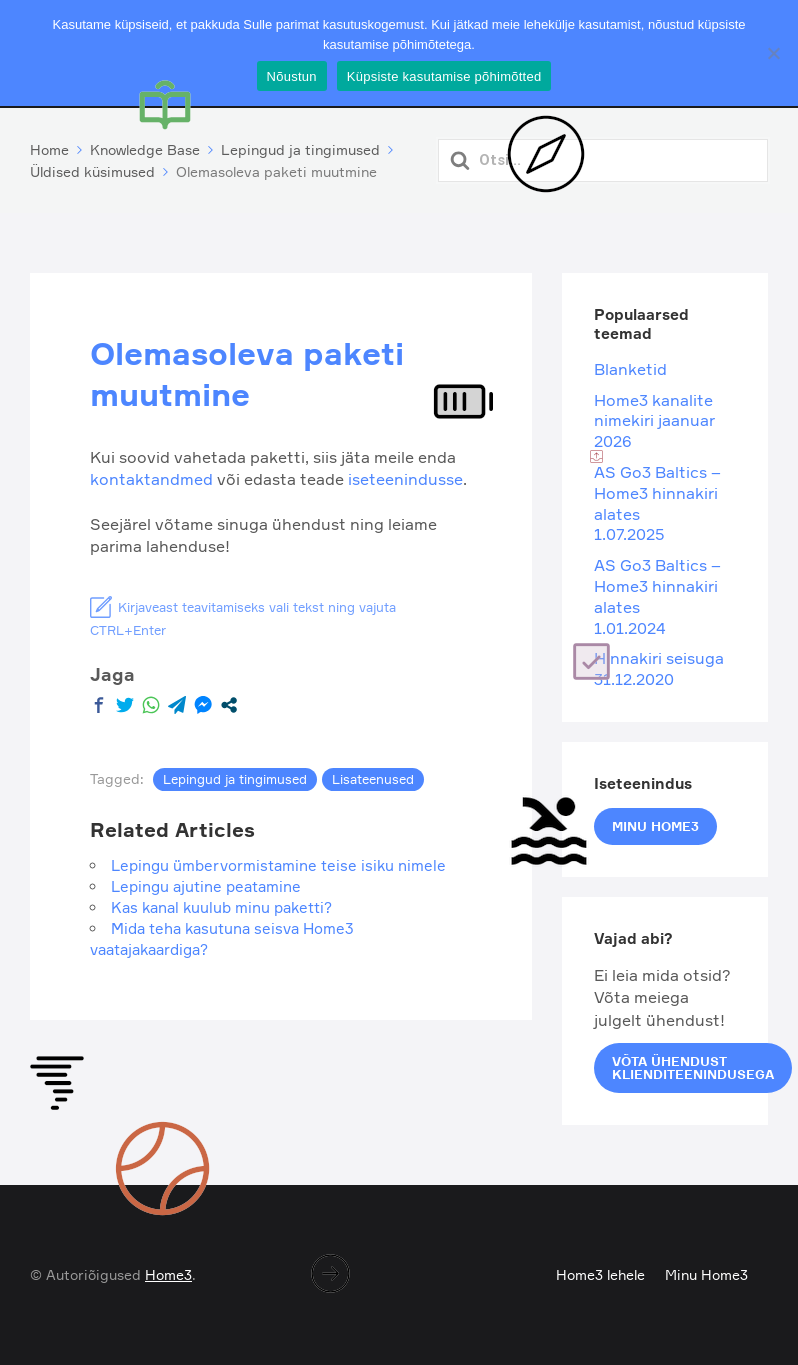  What do you see at coordinates (462, 401) in the screenshot?
I see `indicates high battery level` at bounding box center [462, 401].